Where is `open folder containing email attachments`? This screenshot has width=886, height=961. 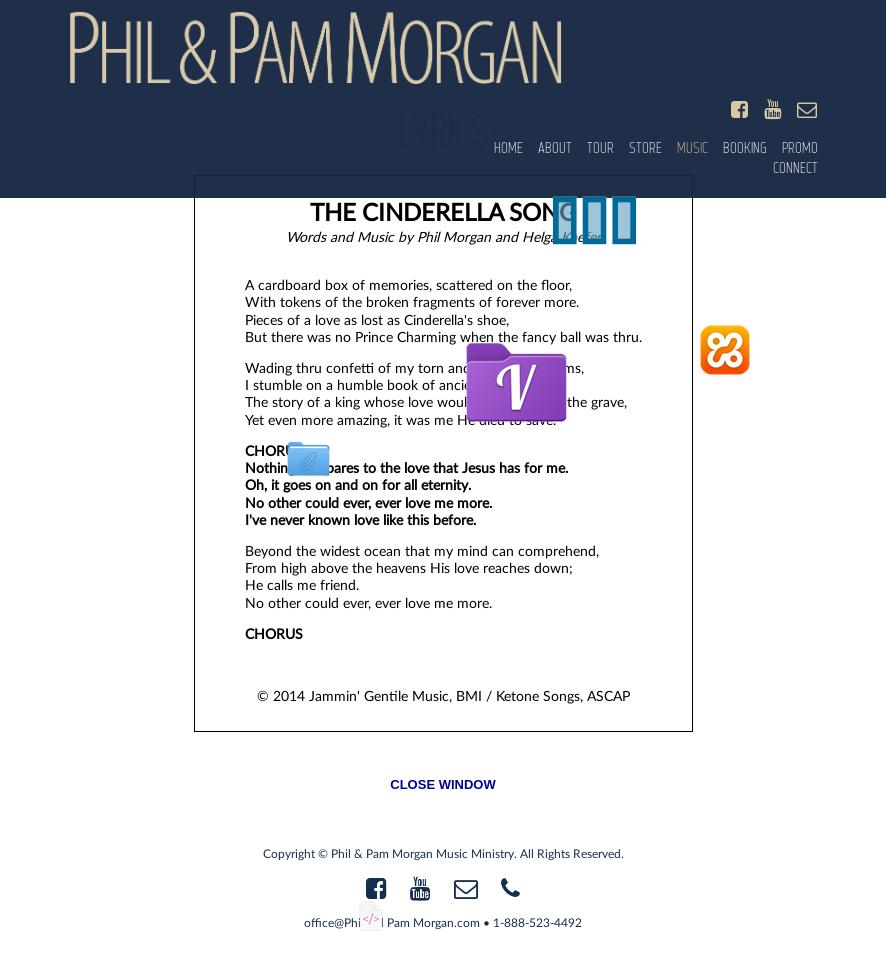
open folder containing email attachments is located at coordinates (308, 458).